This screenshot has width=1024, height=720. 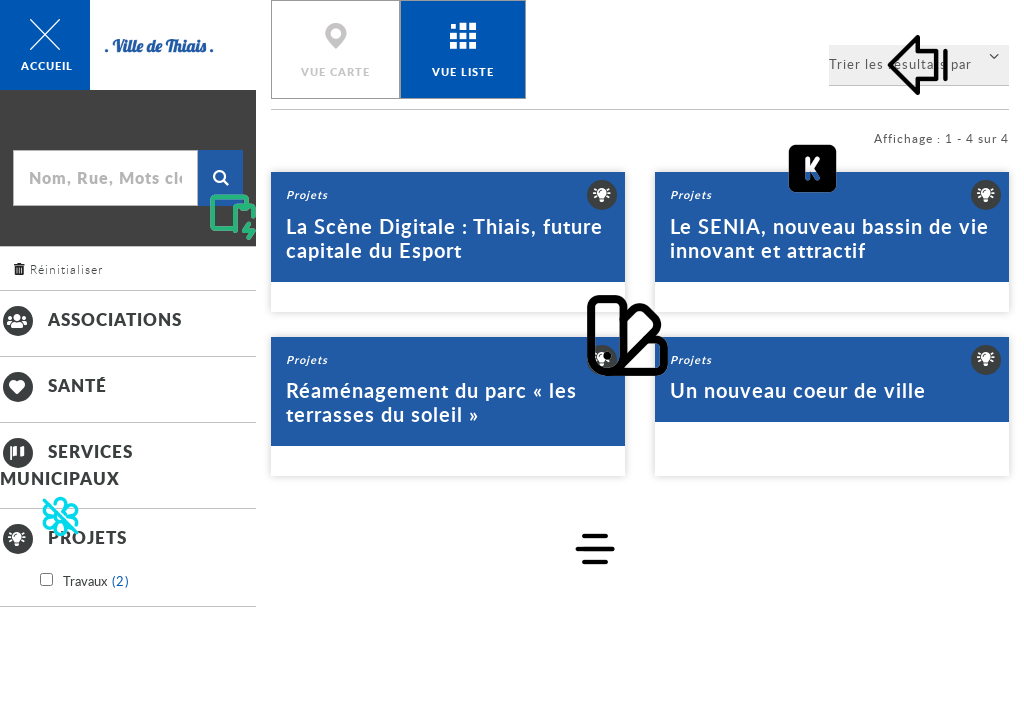 I want to click on disable or hide floral/nature content, so click(x=60, y=516).